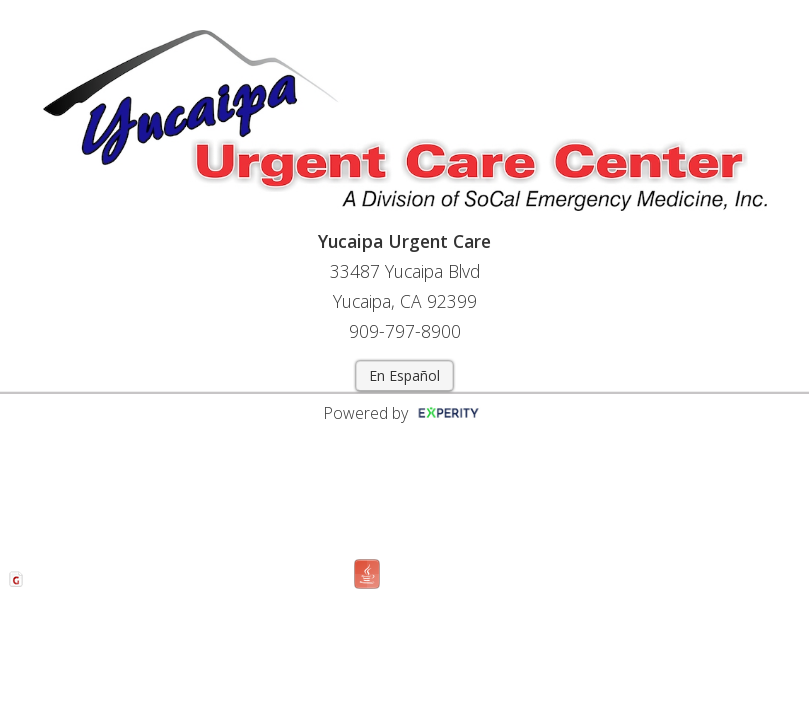 The image size is (809, 720). What do you see at coordinates (367, 574) in the screenshot?
I see `indicates a java source code file` at bounding box center [367, 574].